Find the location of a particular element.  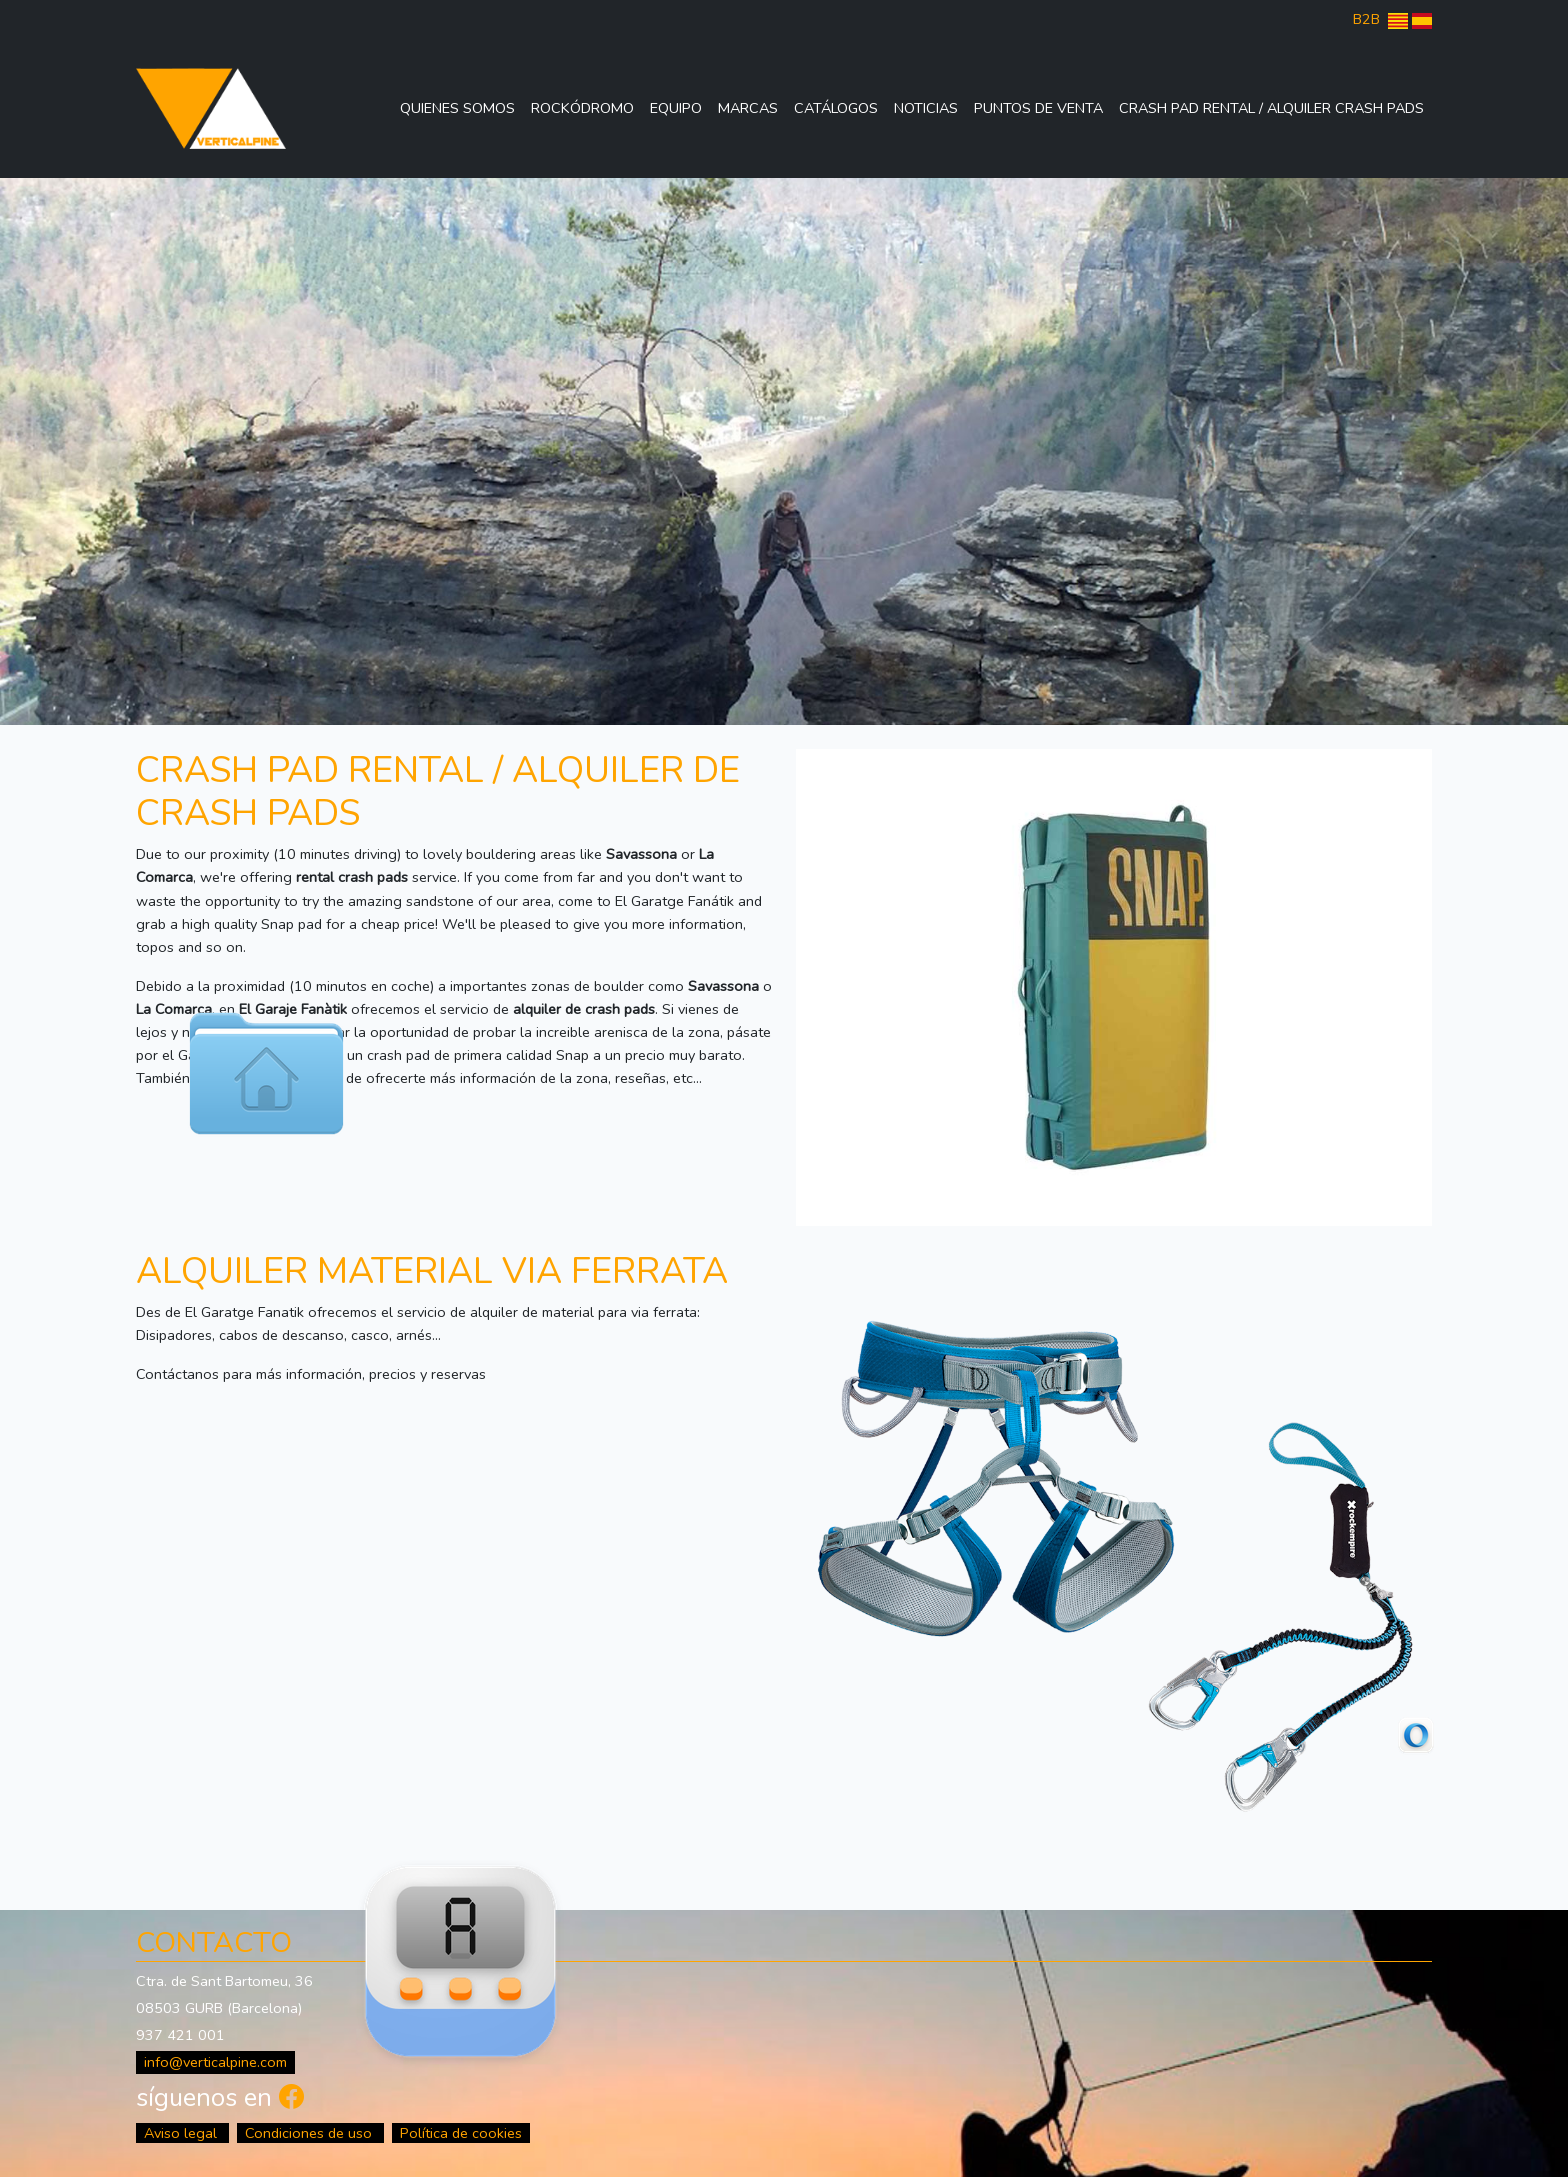

open chromatic app for guitar tuning is located at coordinates (460, 1961).